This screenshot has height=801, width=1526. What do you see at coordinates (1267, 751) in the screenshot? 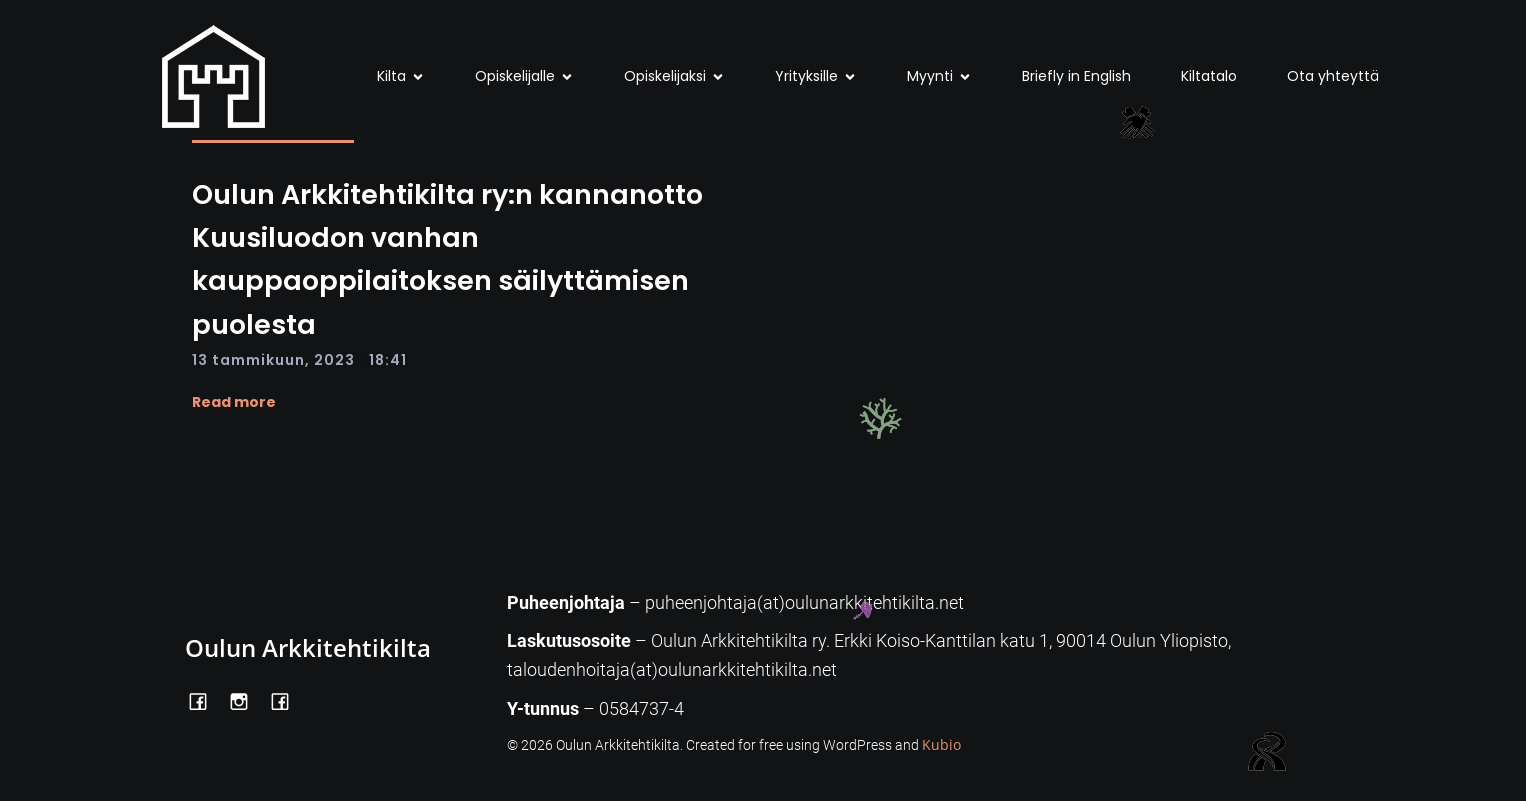
I see `indicates a monster or creature encounter` at bounding box center [1267, 751].